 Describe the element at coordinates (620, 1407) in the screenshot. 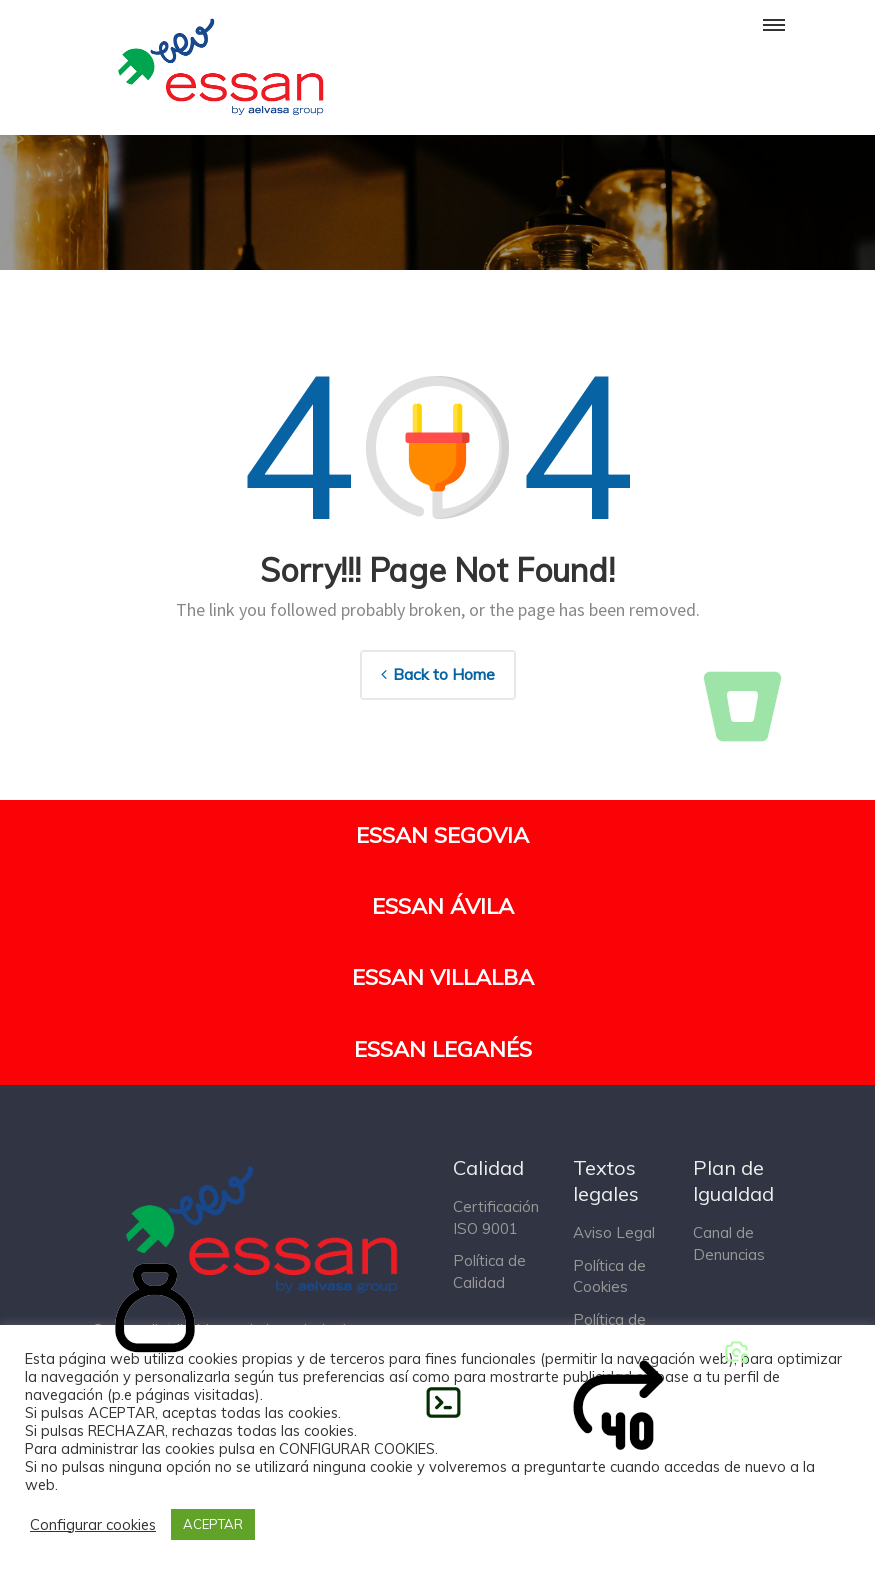

I see `skip forward 40 seconds` at that location.